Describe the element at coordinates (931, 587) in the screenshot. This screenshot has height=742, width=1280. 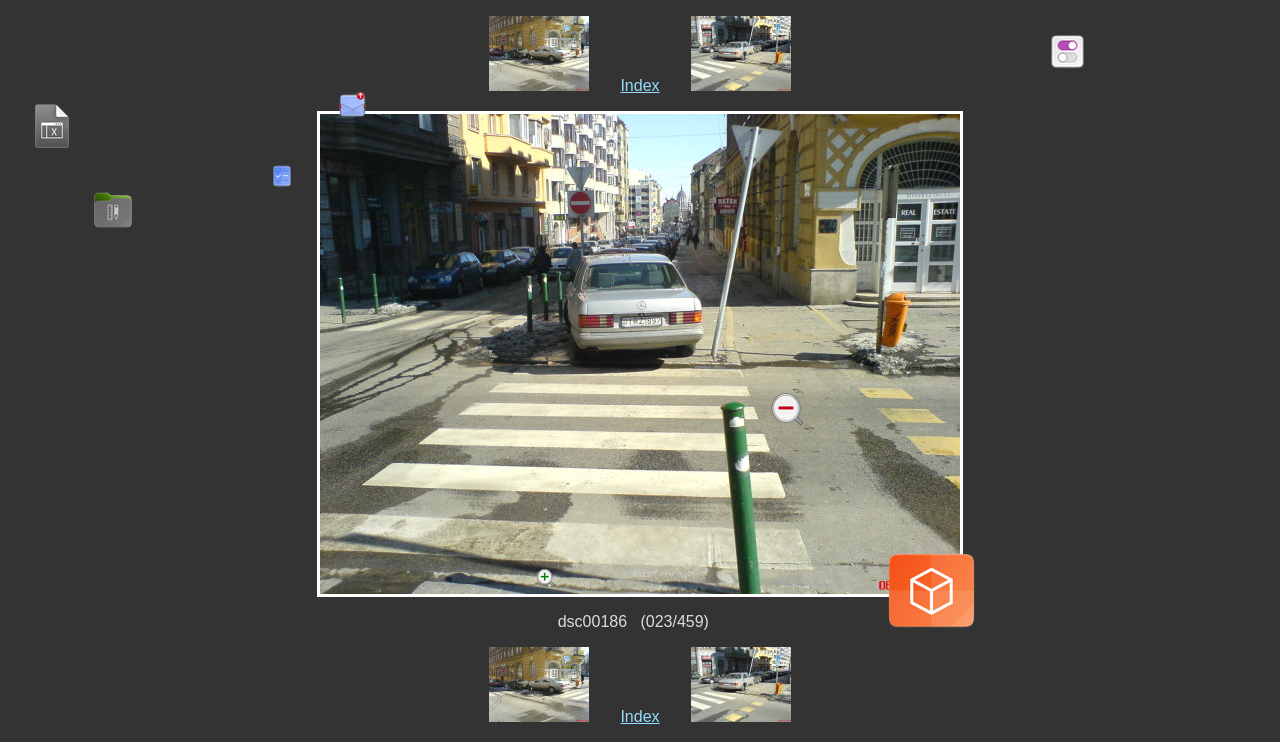
I see `open a 3D model file in OBJ format` at that location.